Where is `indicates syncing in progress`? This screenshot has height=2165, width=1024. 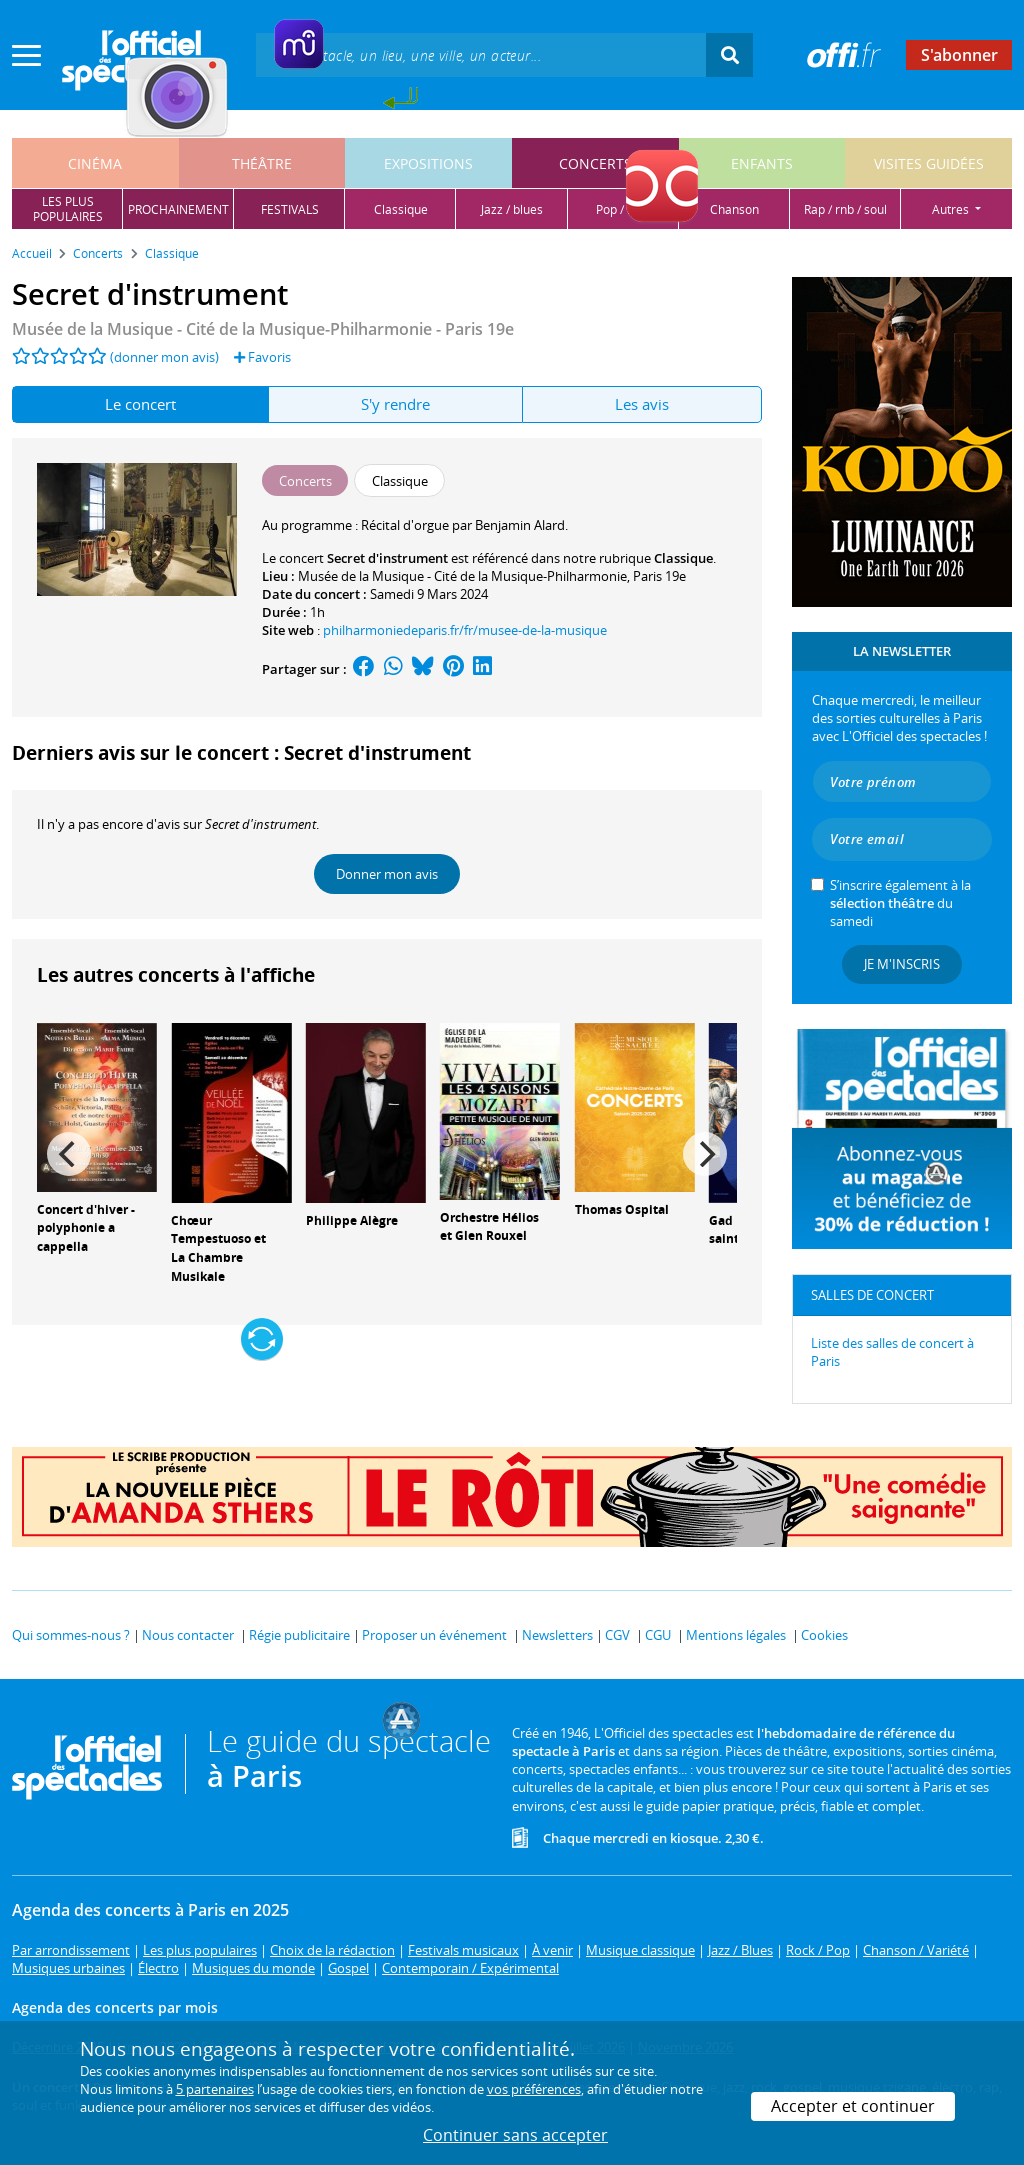
indicates syncing in progress is located at coordinates (262, 1339).